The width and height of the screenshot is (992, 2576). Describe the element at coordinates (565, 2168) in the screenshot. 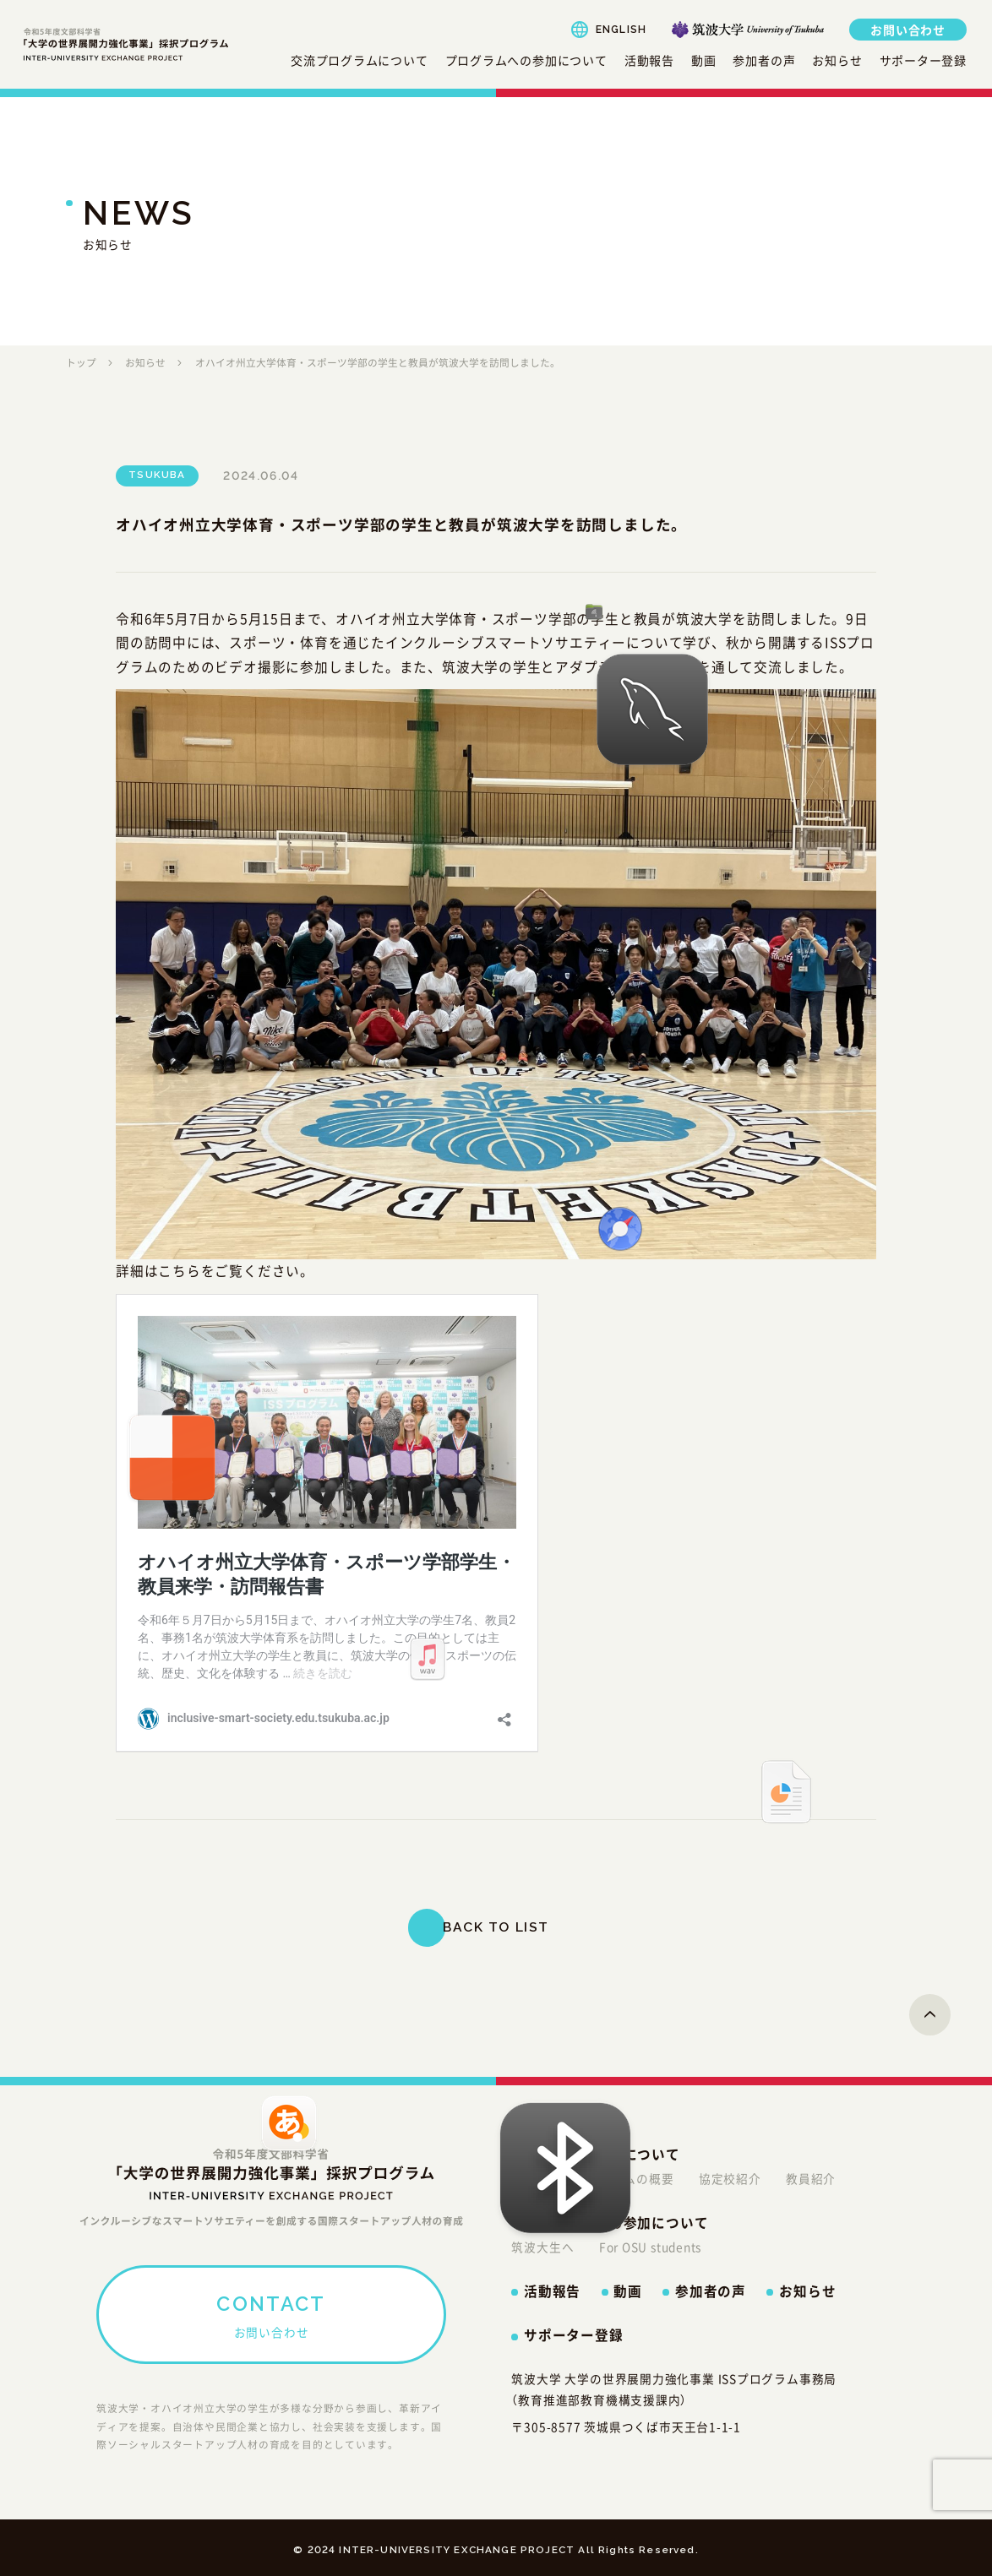

I see `bluetooth is currently disabled or inactive` at that location.